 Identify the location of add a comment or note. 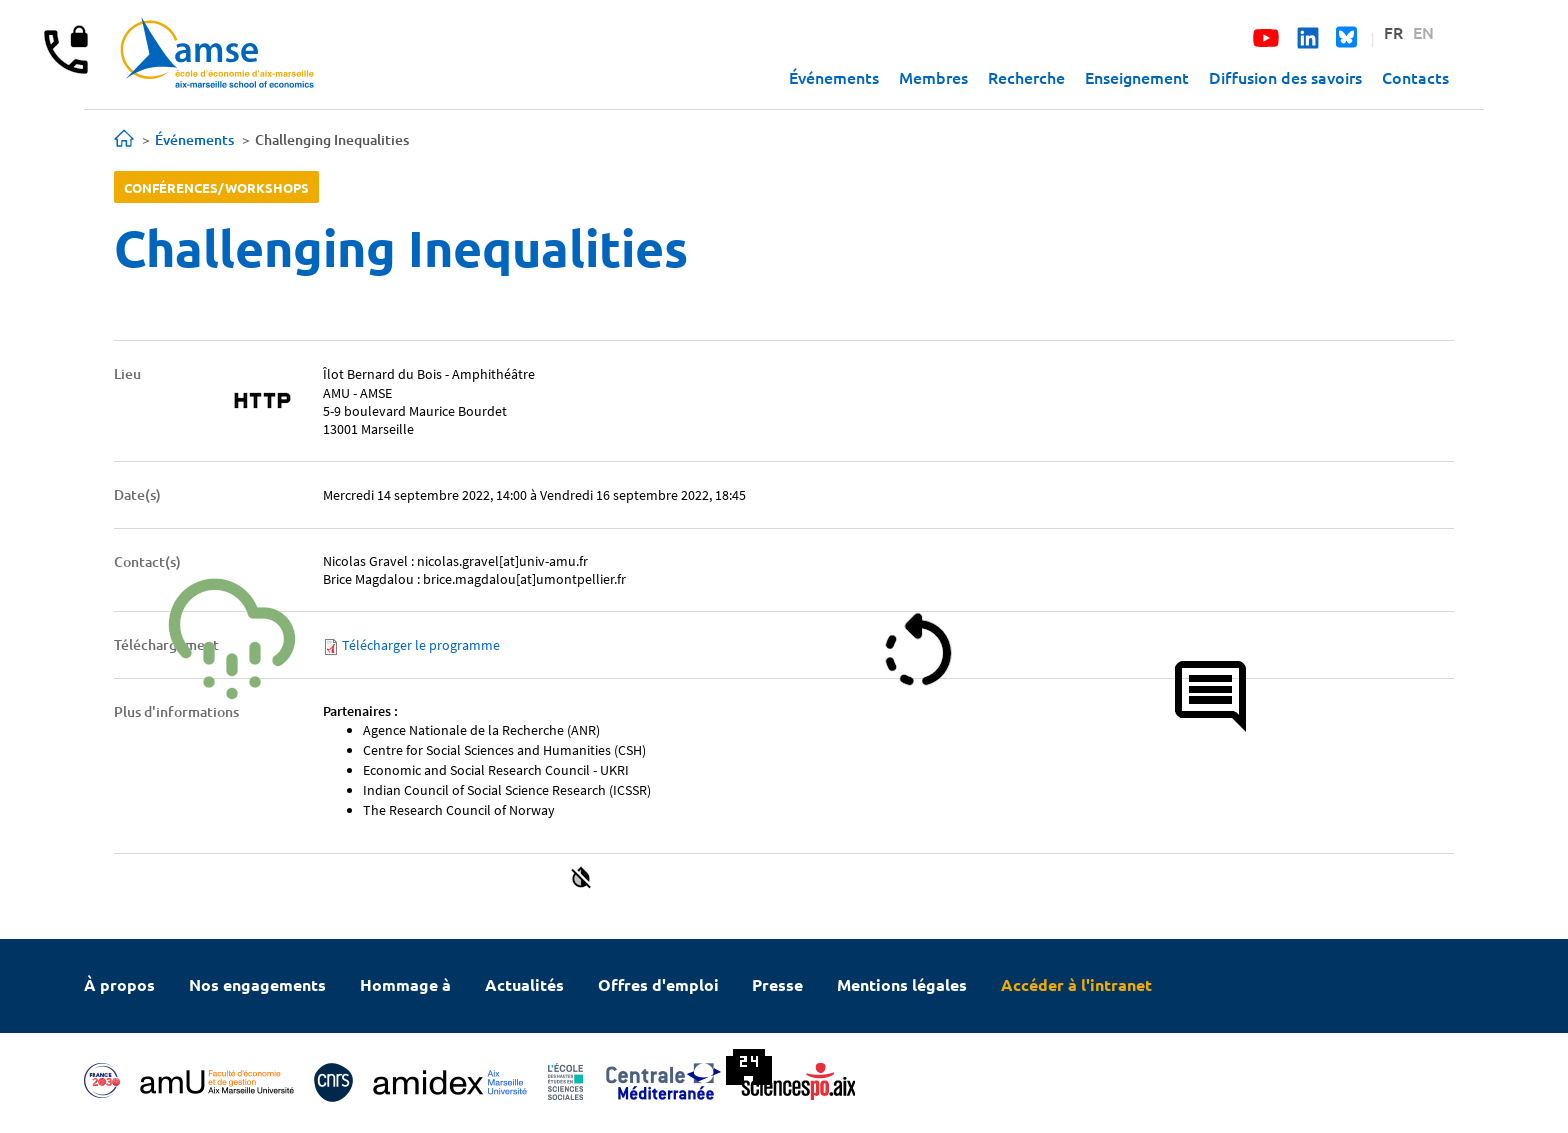
(1210, 696).